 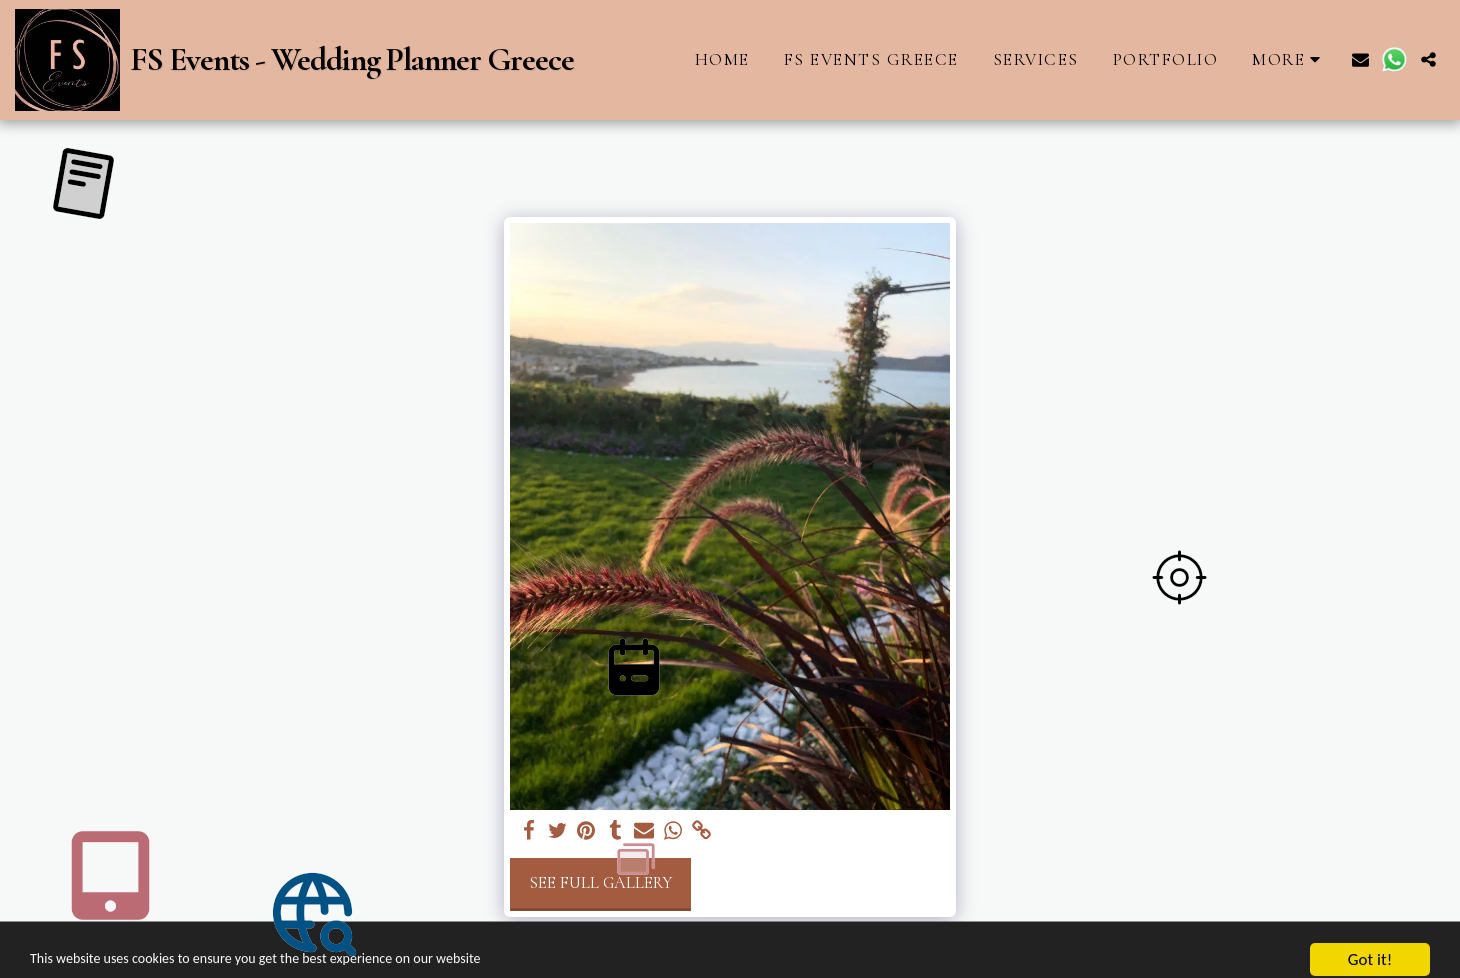 What do you see at coordinates (110, 875) in the screenshot?
I see `switch to tablet view or layout` at bounding box center [110, 875].